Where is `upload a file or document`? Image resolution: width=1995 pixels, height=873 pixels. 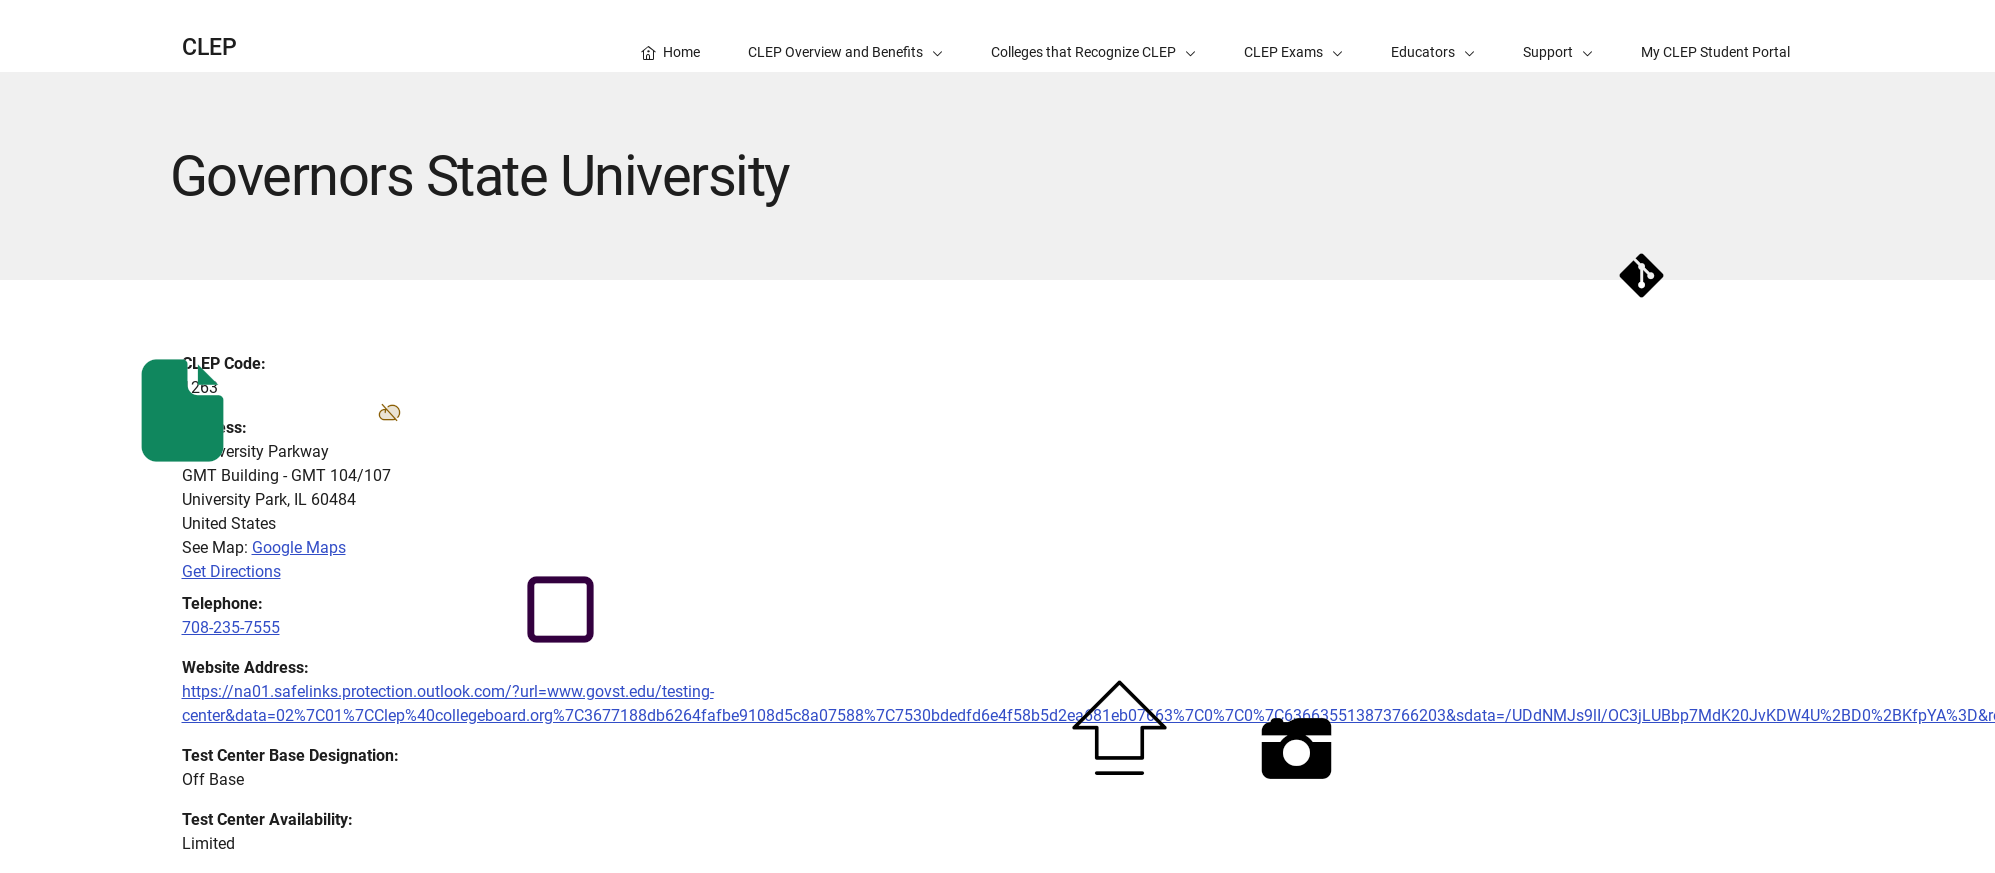 upload a file or document is located at coordinates (1119, 731).